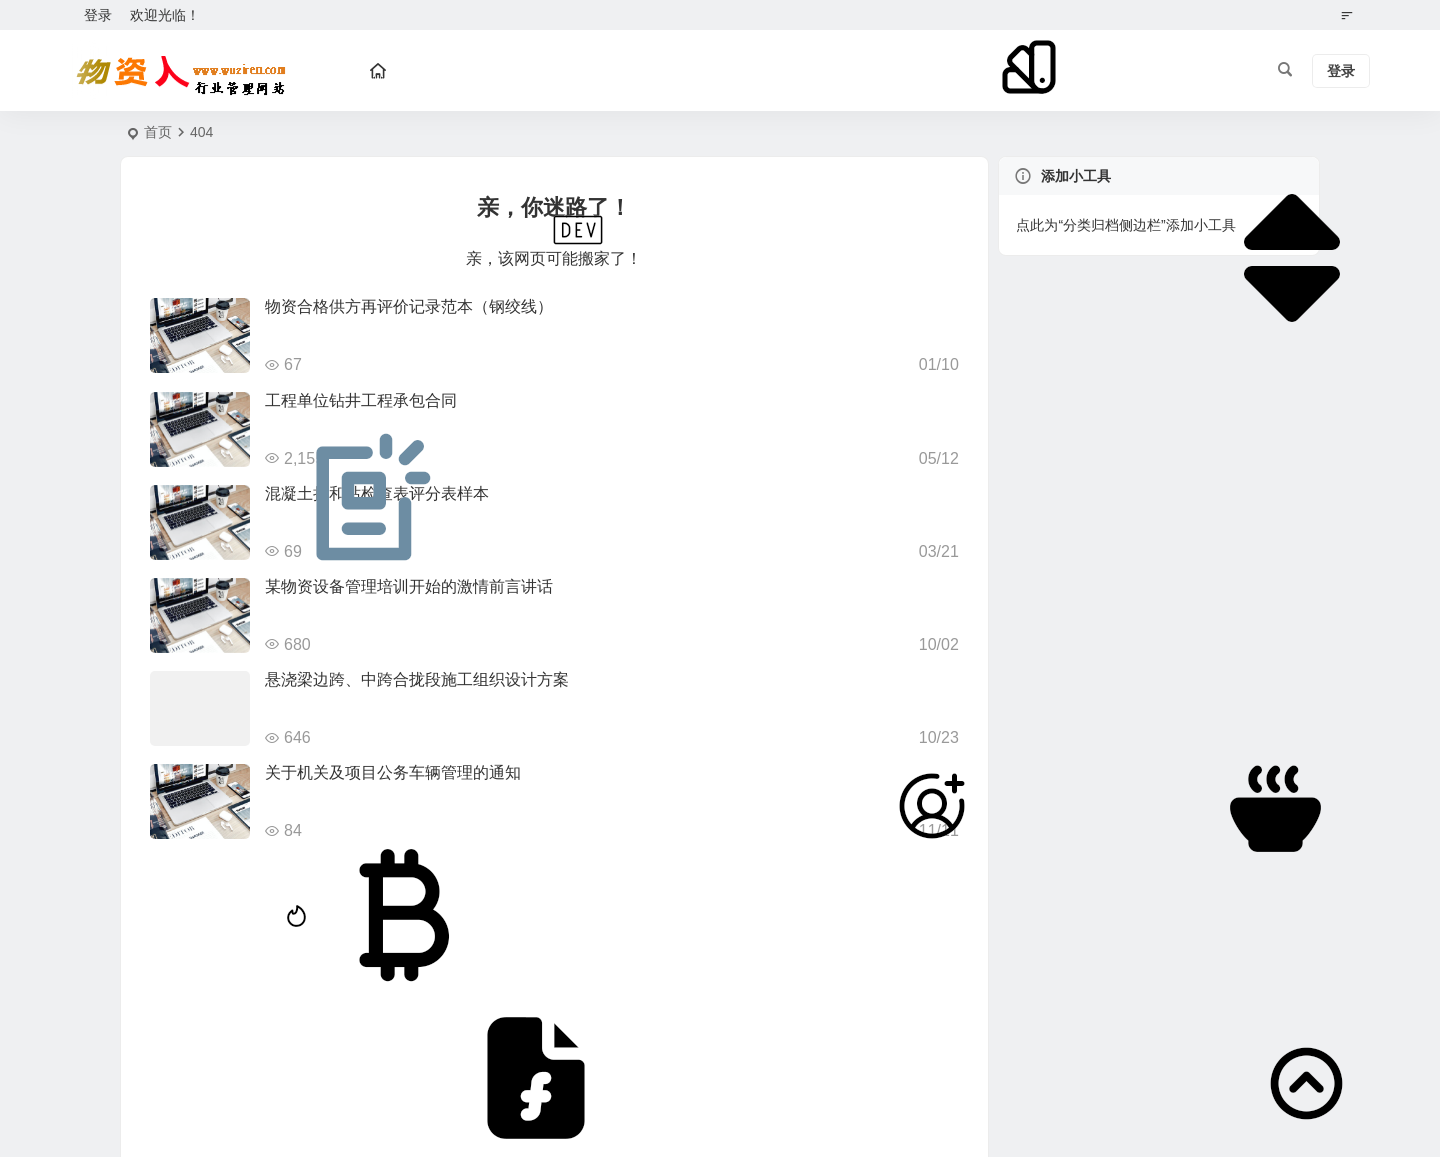 Image resolution: width=1440 pixels, height=1157 pixels. What do you see at coordinates (578, 230) in the screenshot?
I see `visit dev.to community profile` at bounding box center [578, 230].